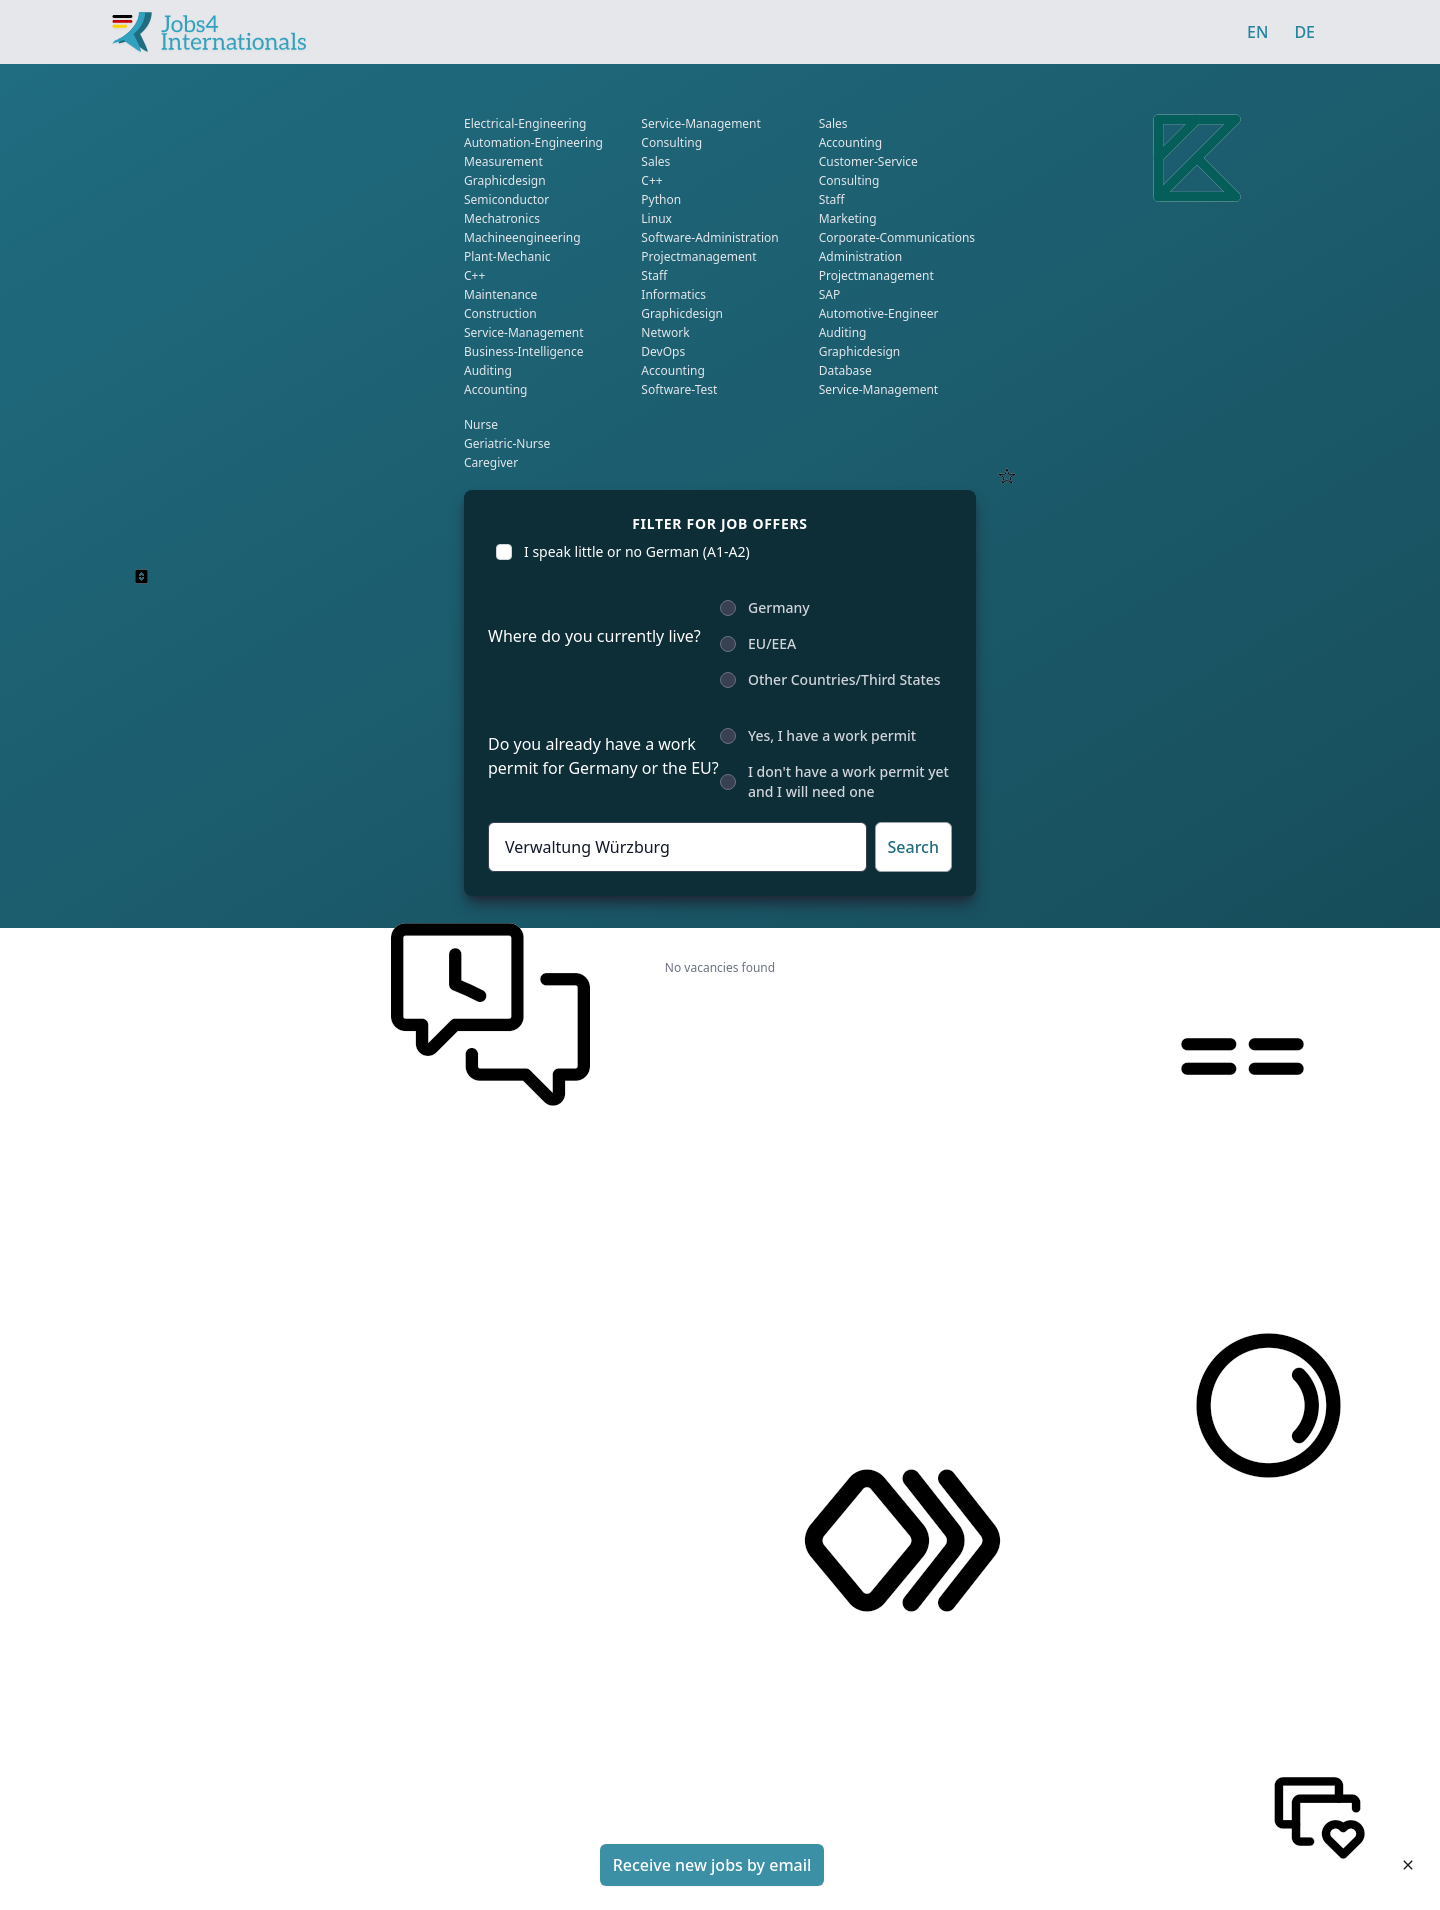 This screenshot has height=1910, width=1440. I want to click on apply inner shadow effect to the right side, so click(1268, 1405).